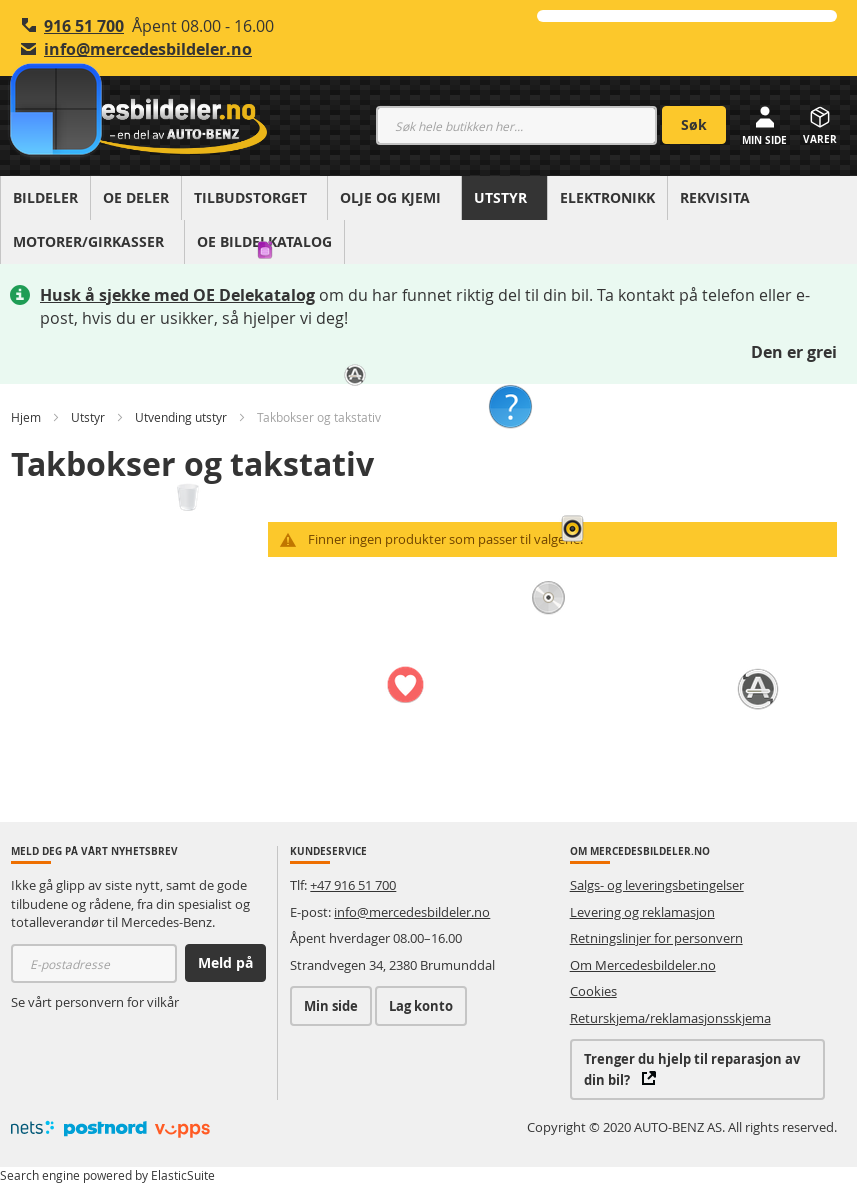 Image resolution: width=857 pixels, height=1184 pixels. What do you see at coordinates (510, 406) in the screenshot?
I see `open the help center or documentation` at bounding box center [510, 406].